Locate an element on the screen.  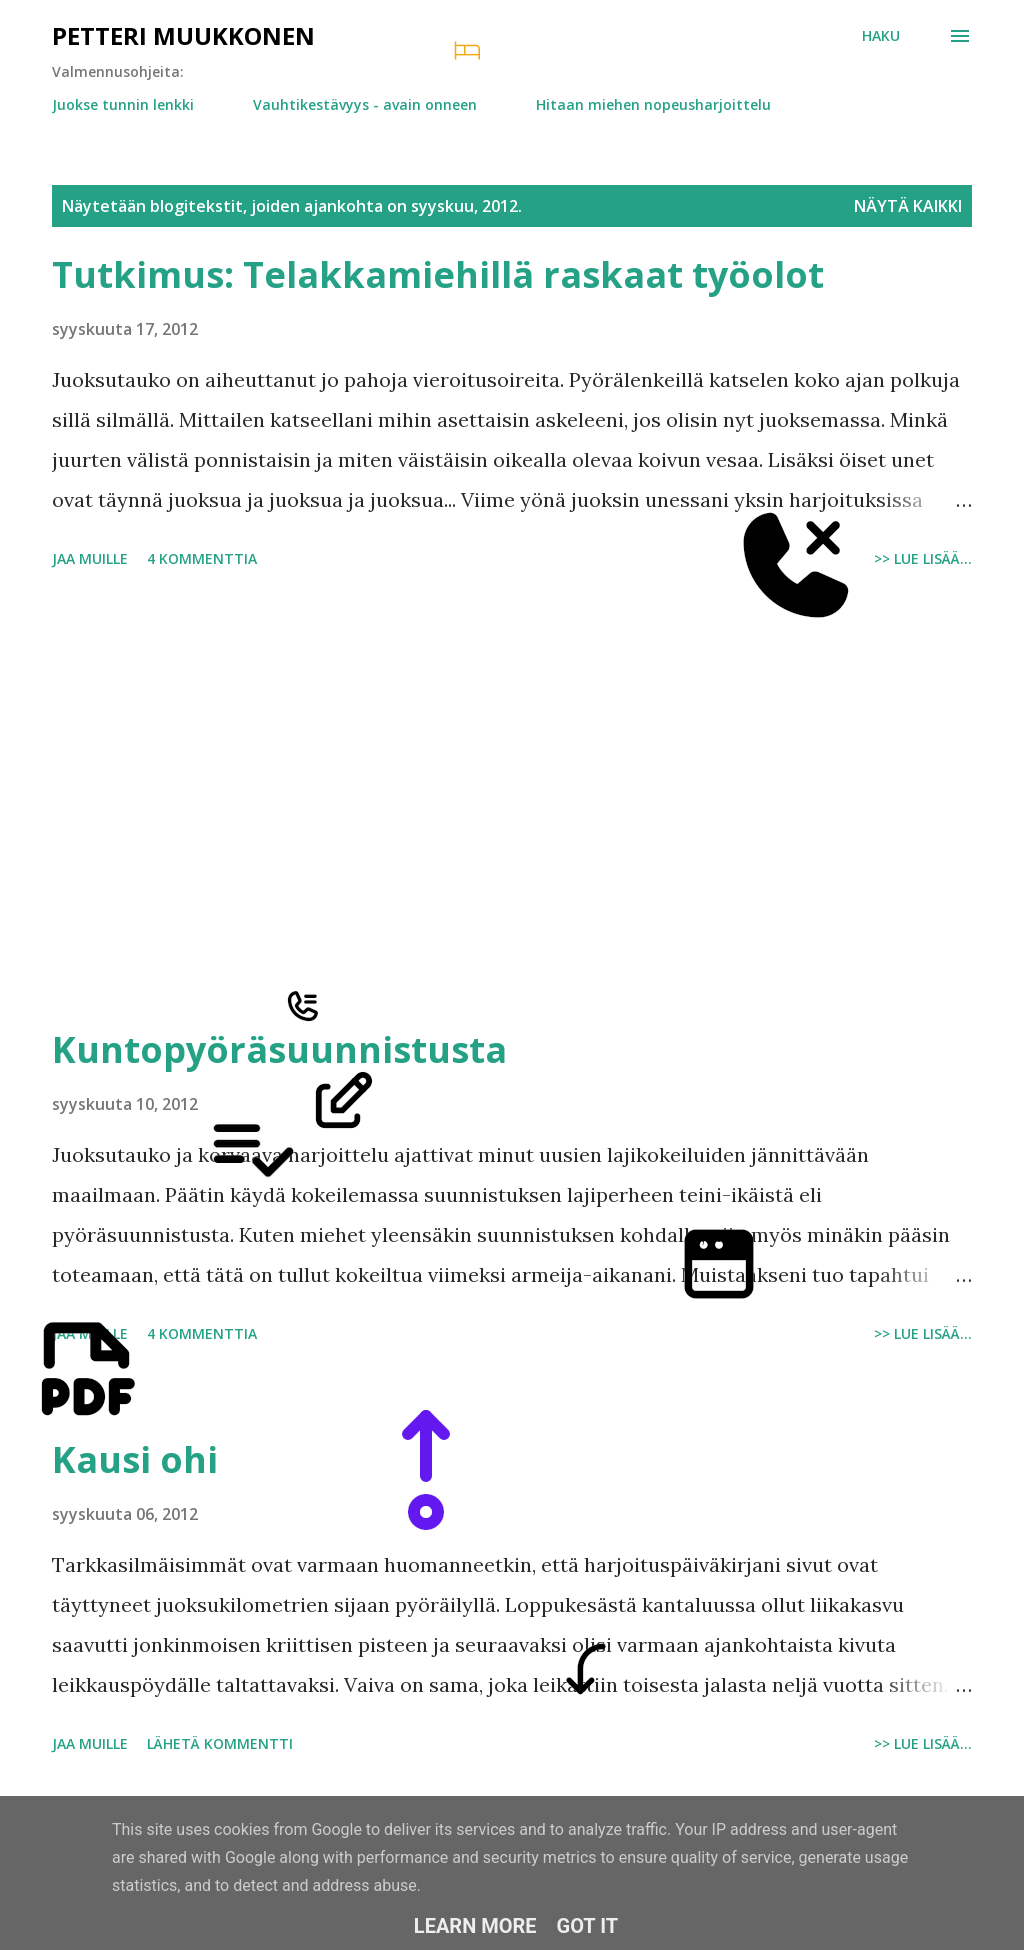
item successfully added to playlist is located at coordinates (252, 1147).